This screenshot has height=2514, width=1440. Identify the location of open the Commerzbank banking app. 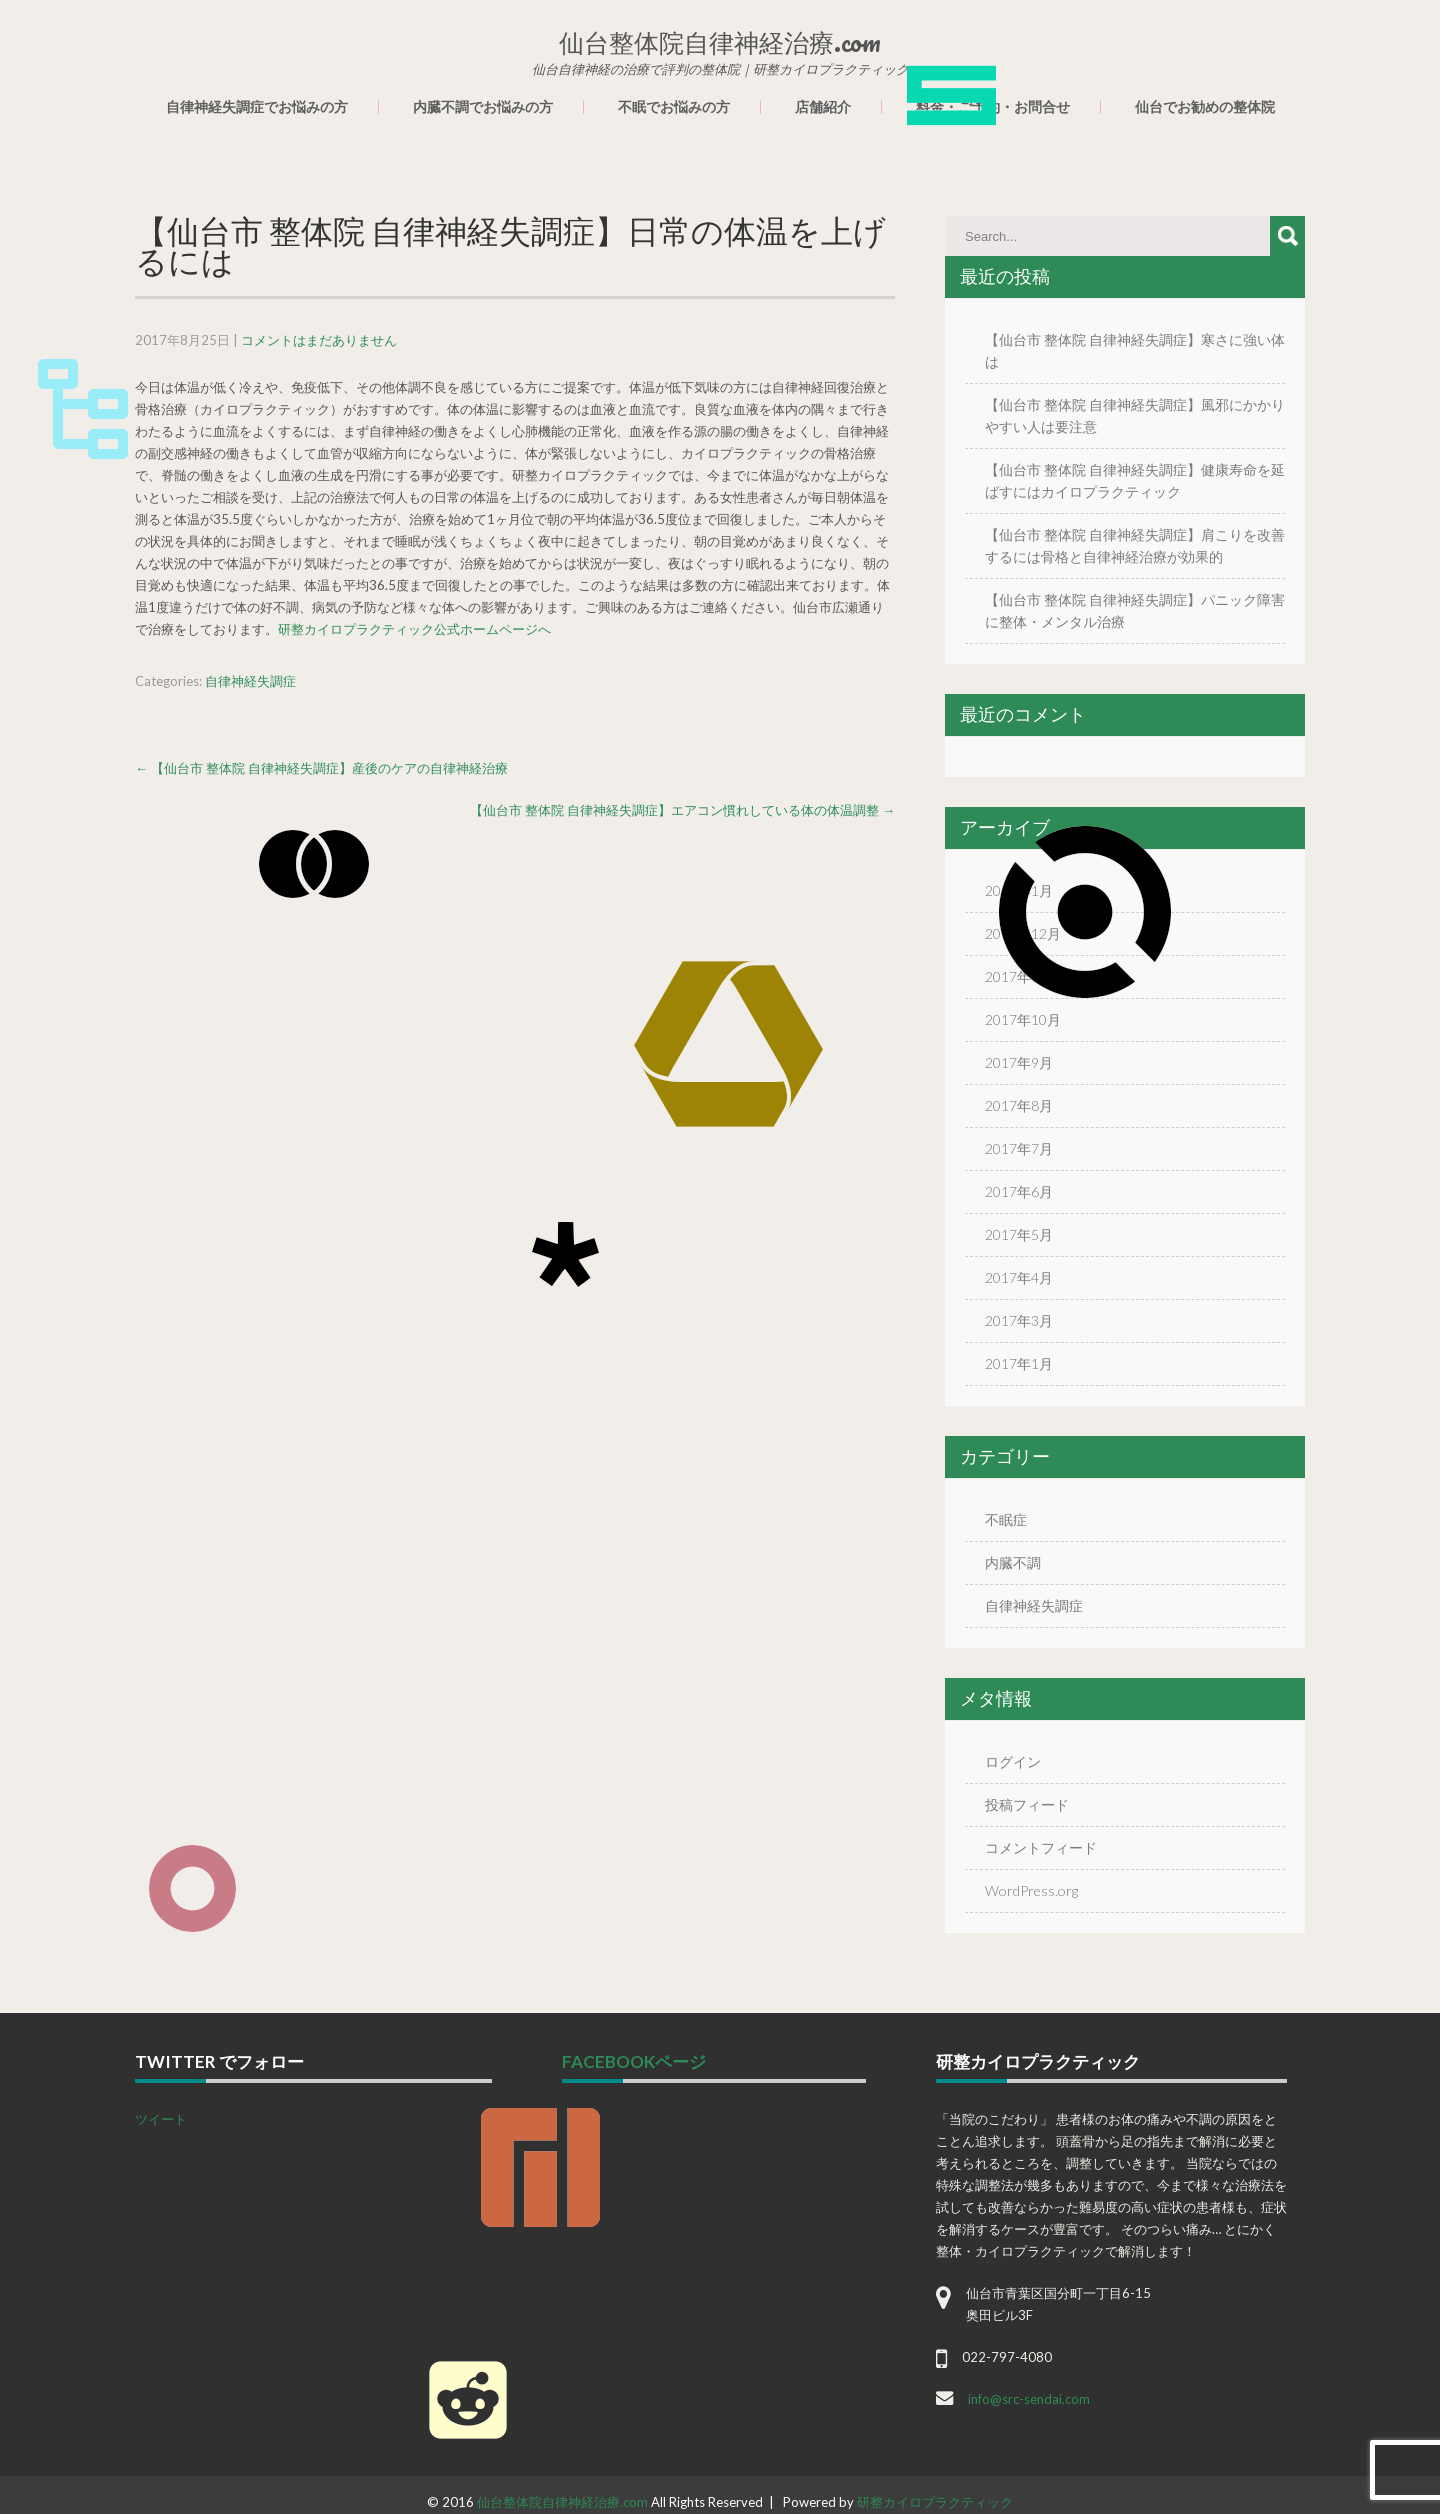
(728, 1044).